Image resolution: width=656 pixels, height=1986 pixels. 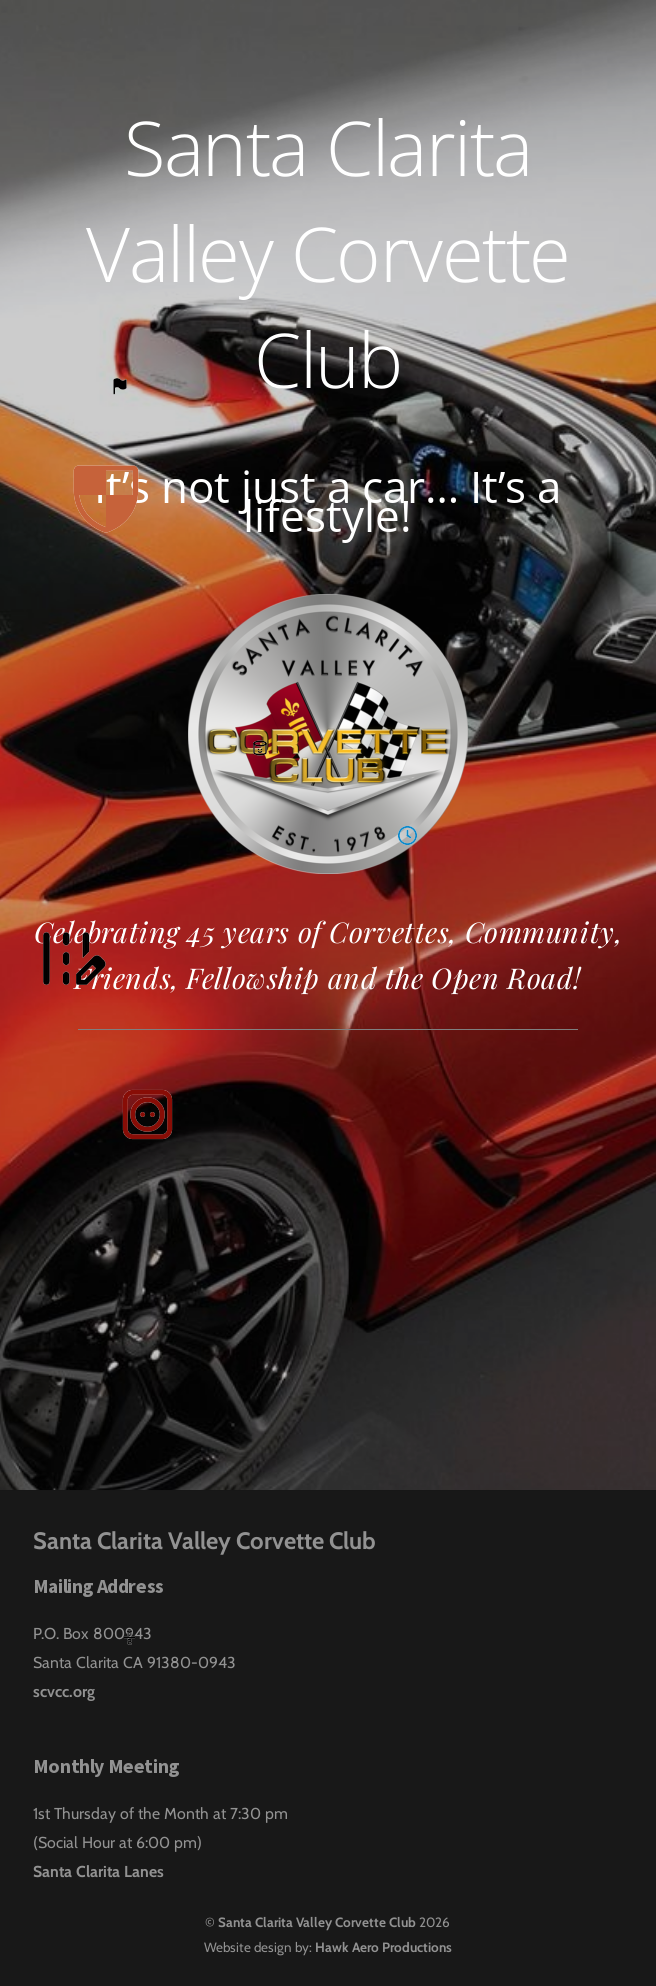 What do you see at coordinates (260, 748) in the screenshot?
I see `indicates a healthy or happy database status` at bounding box center [260, 748].